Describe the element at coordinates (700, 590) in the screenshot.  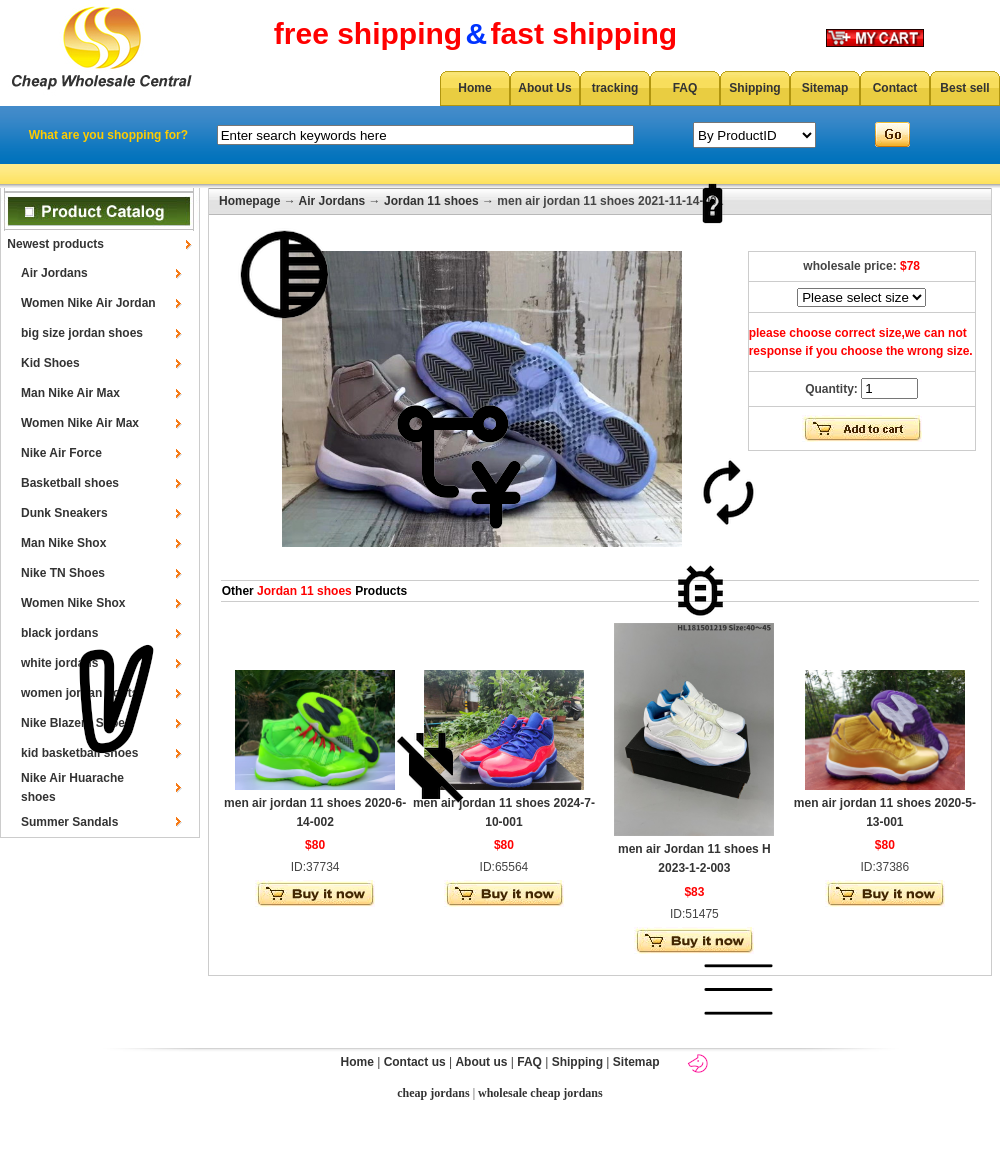
I see `report a bug or issue` at that location.